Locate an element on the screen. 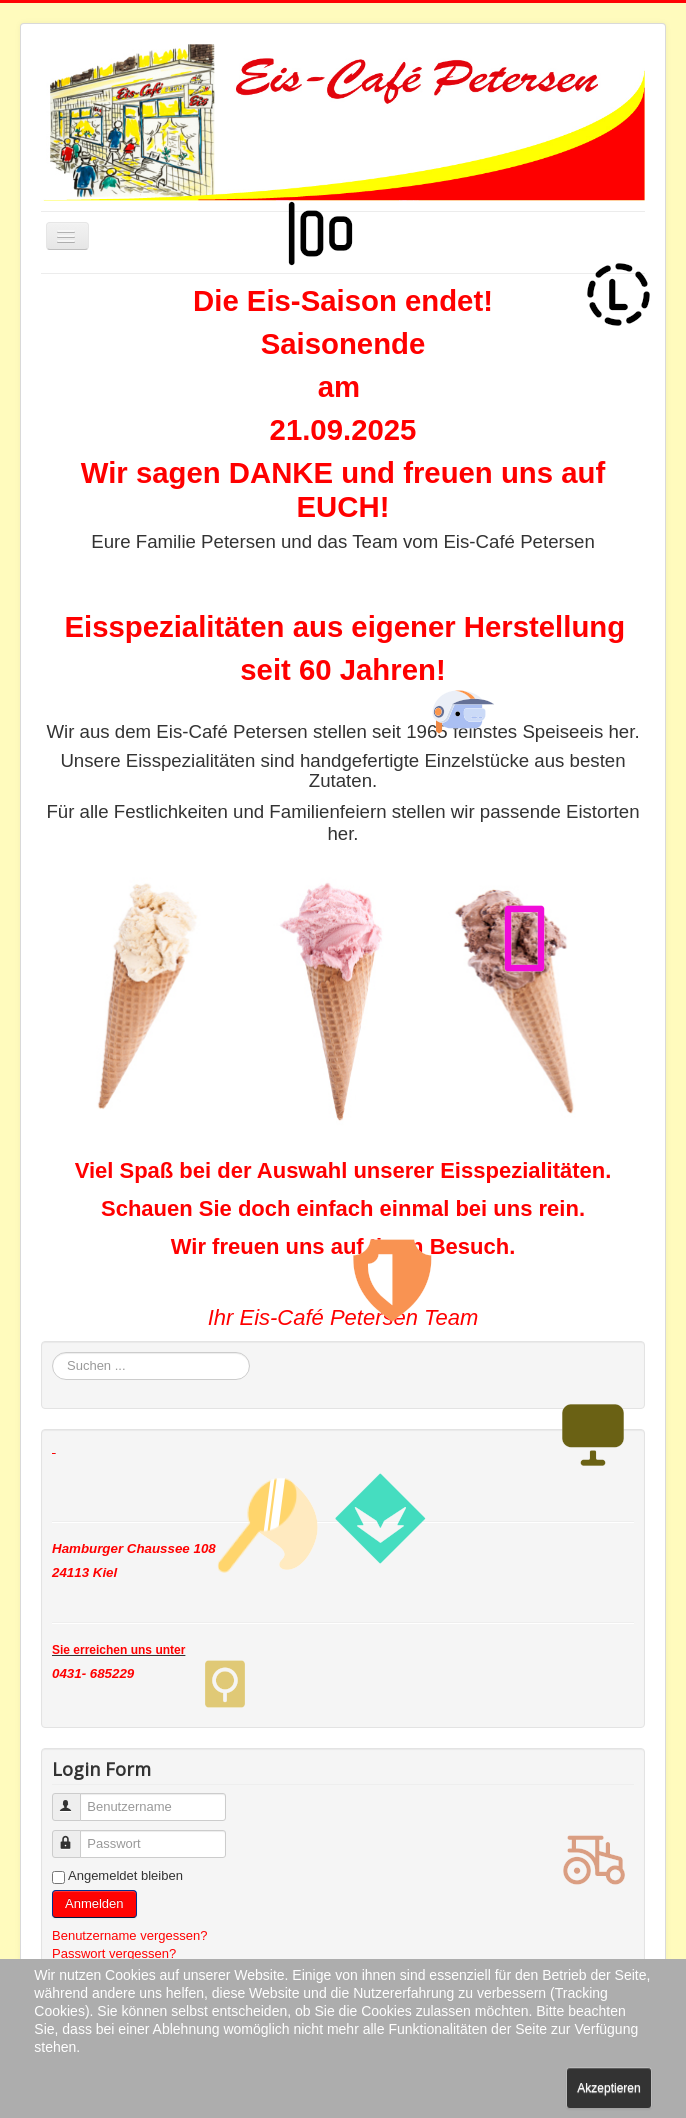  access display or screen settings is located at coordinates (593, 1435).